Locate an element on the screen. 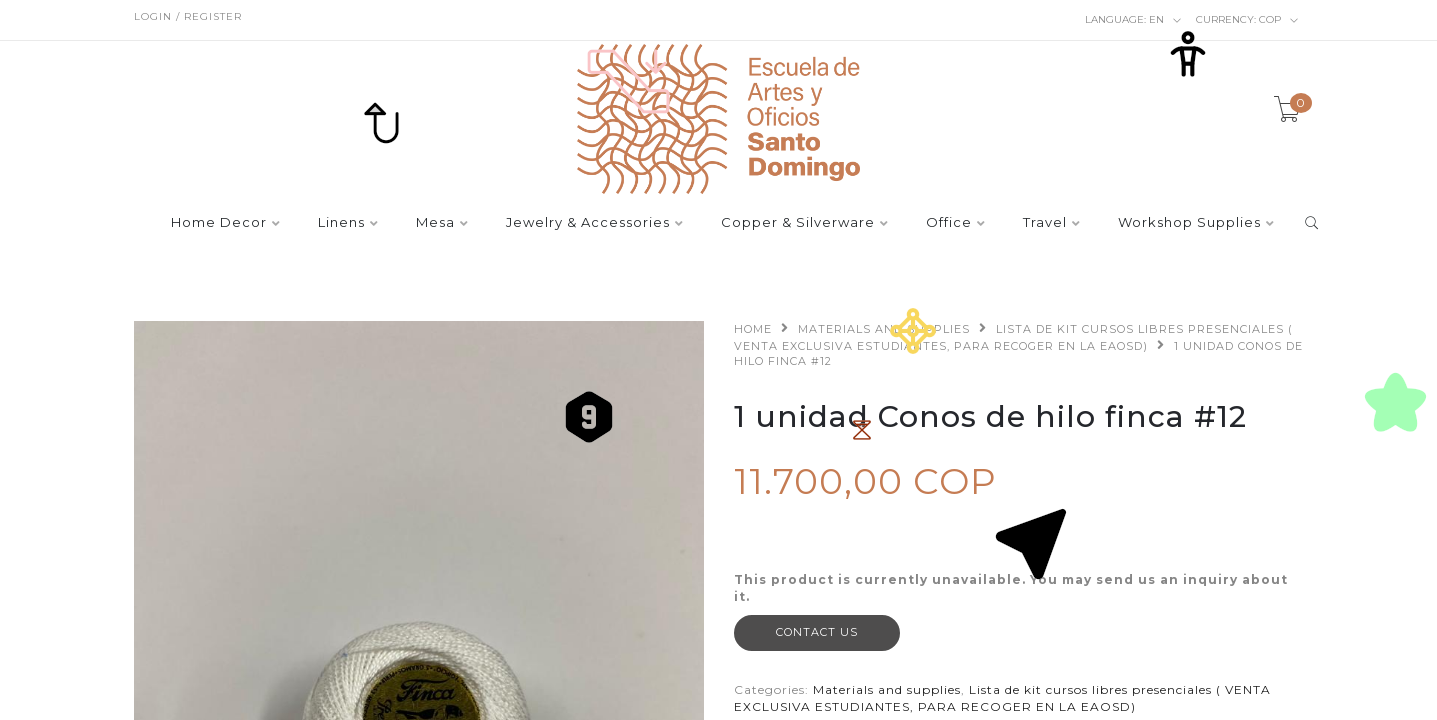  view star-ring network topology is located at coordinates (913, 331).